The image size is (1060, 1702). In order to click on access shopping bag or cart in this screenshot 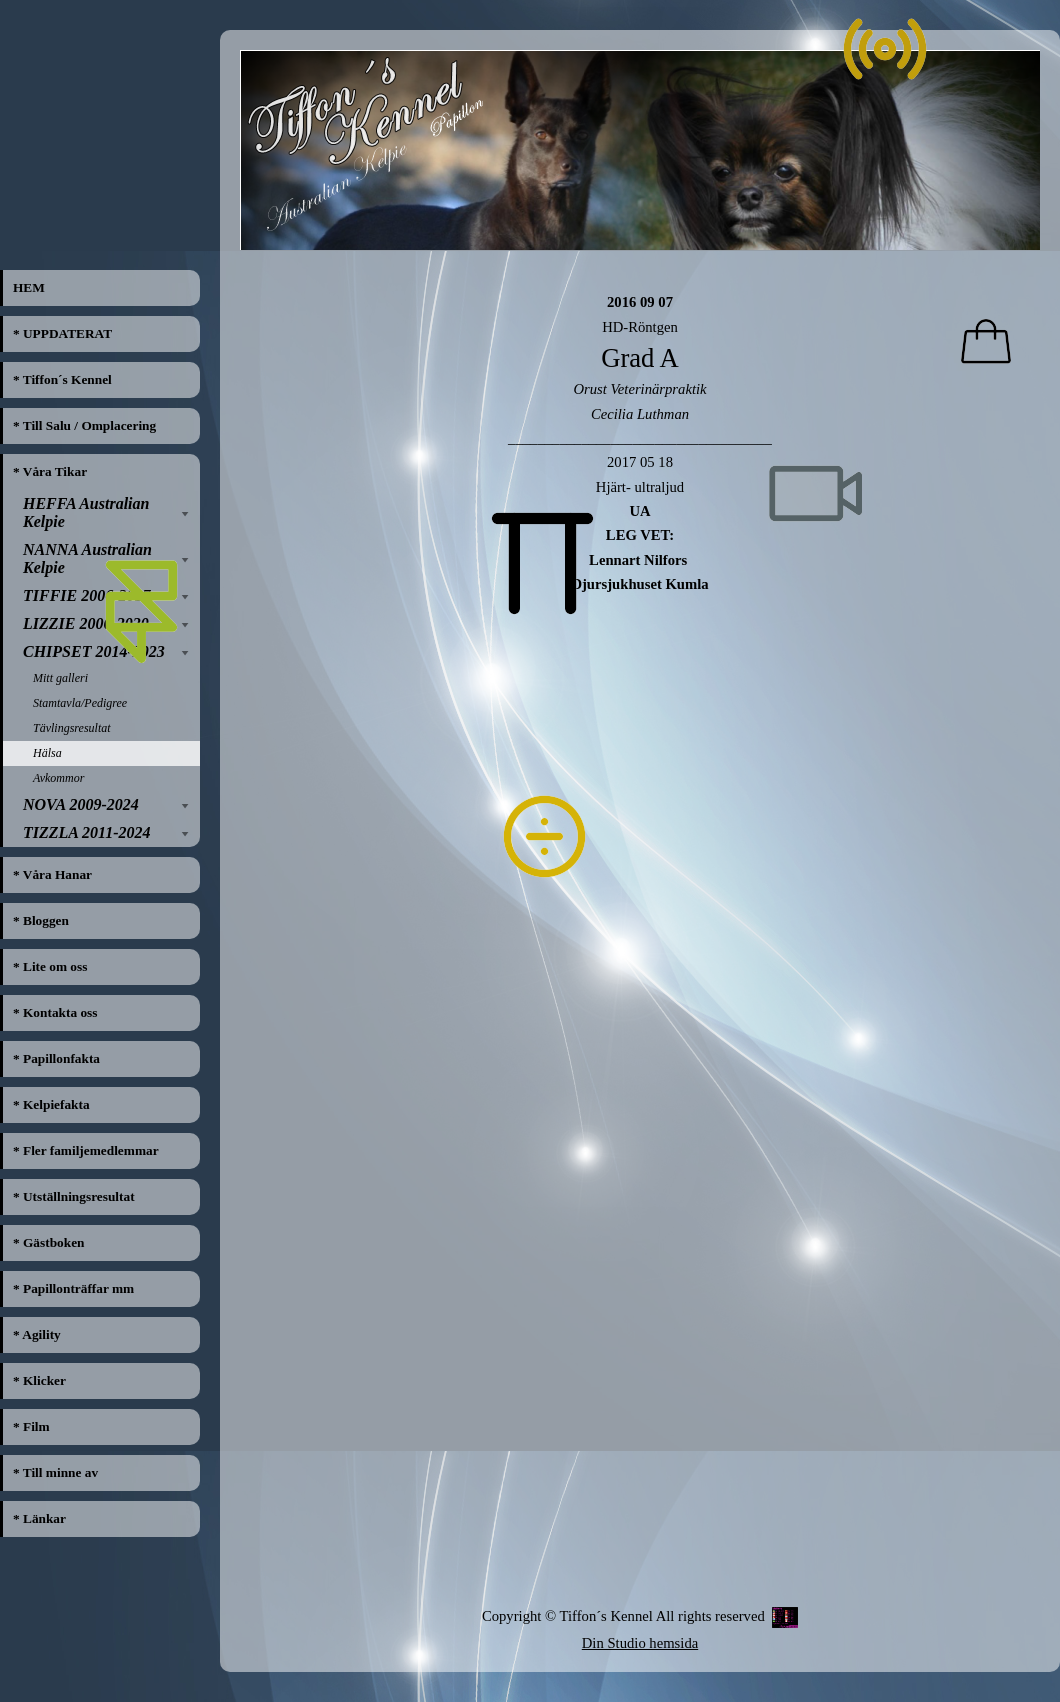, I will do `click(986, 344)`.